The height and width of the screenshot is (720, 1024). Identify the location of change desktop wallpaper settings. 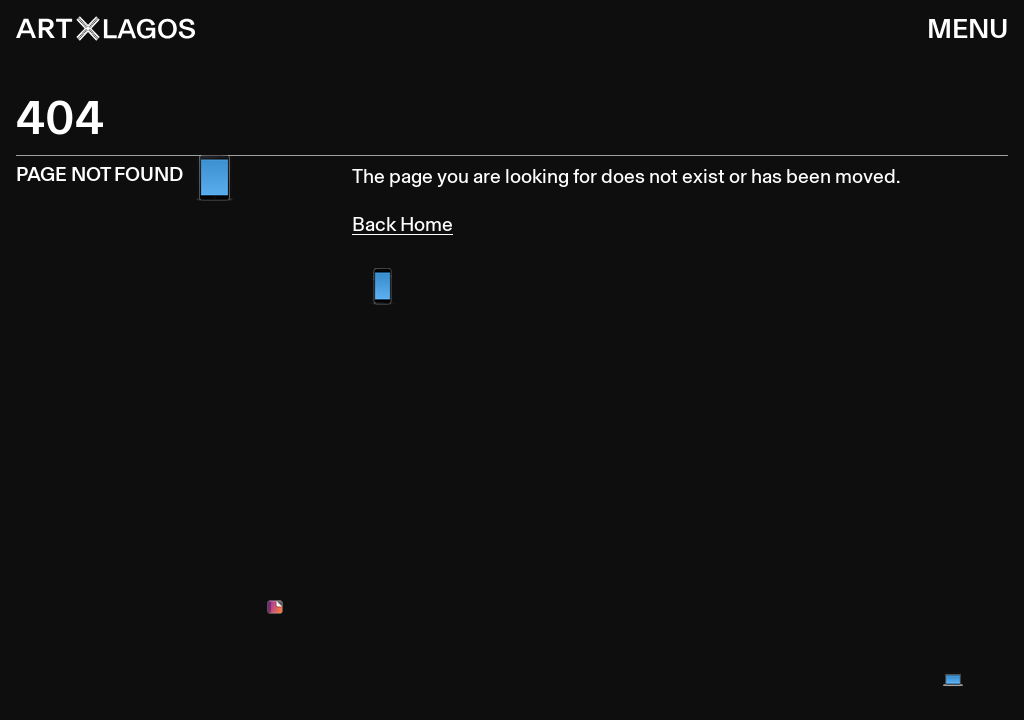
(275, 607).